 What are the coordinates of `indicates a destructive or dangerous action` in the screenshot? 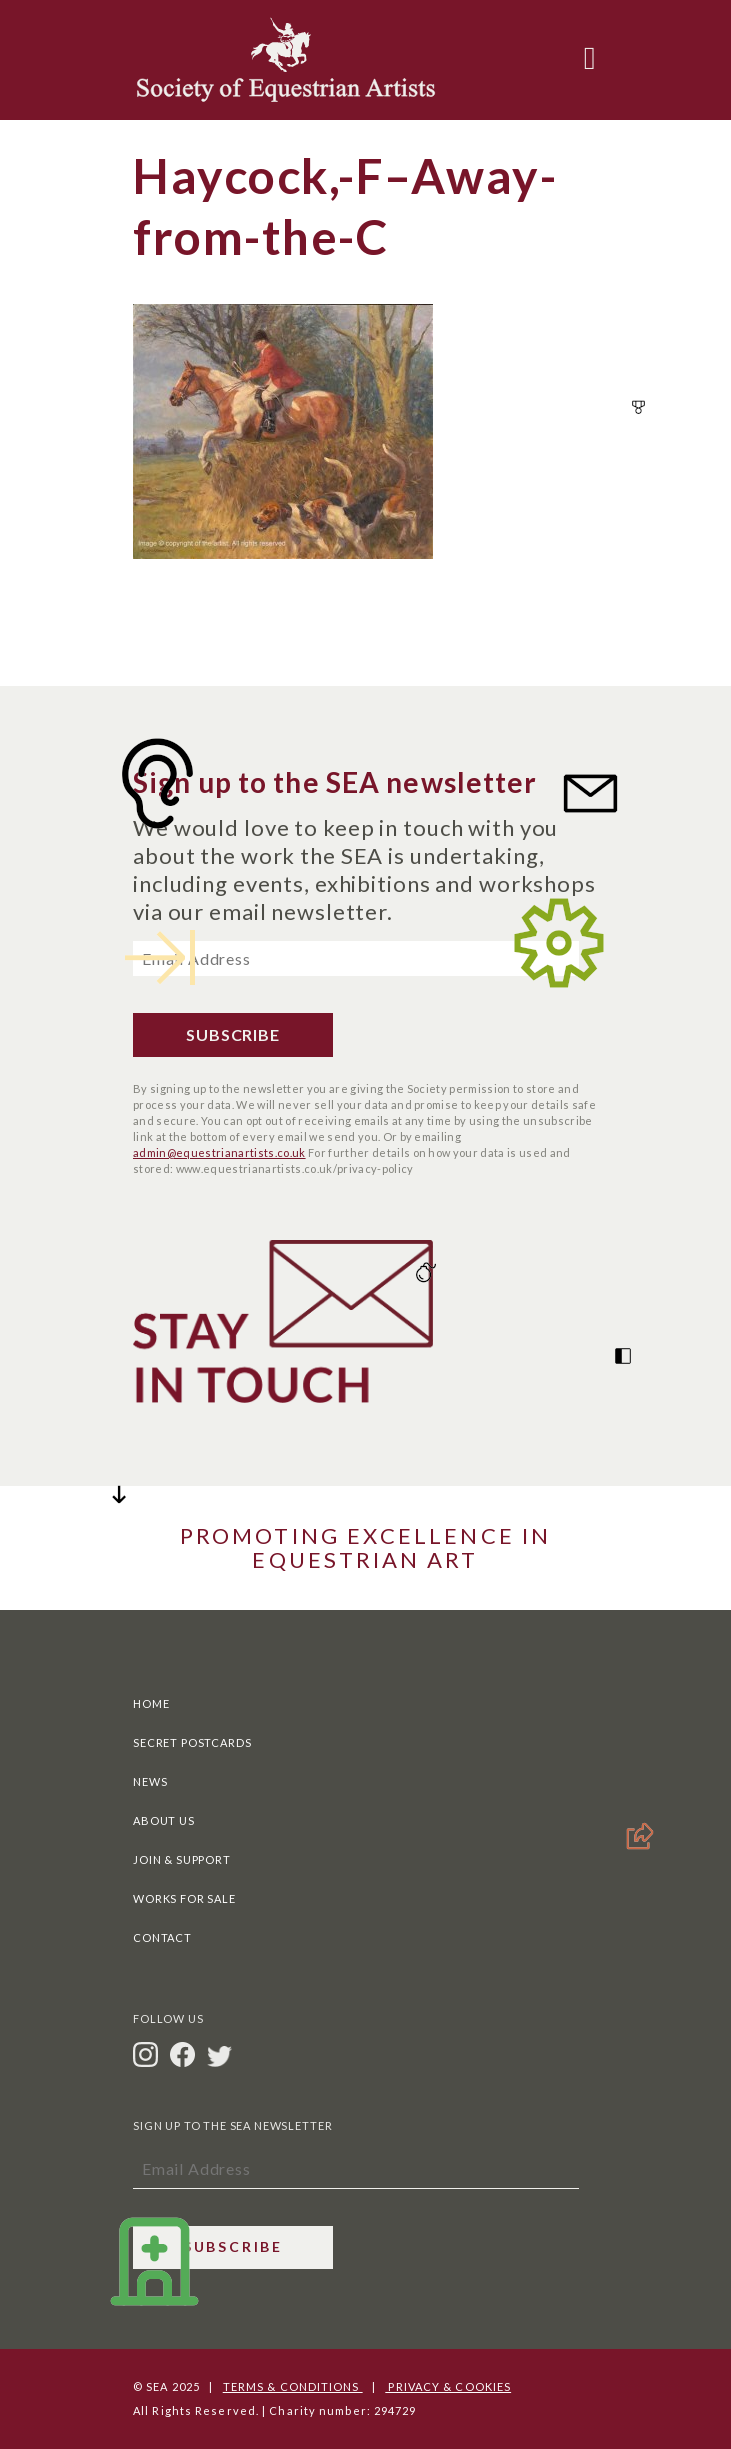 It's located at (425, 1272).